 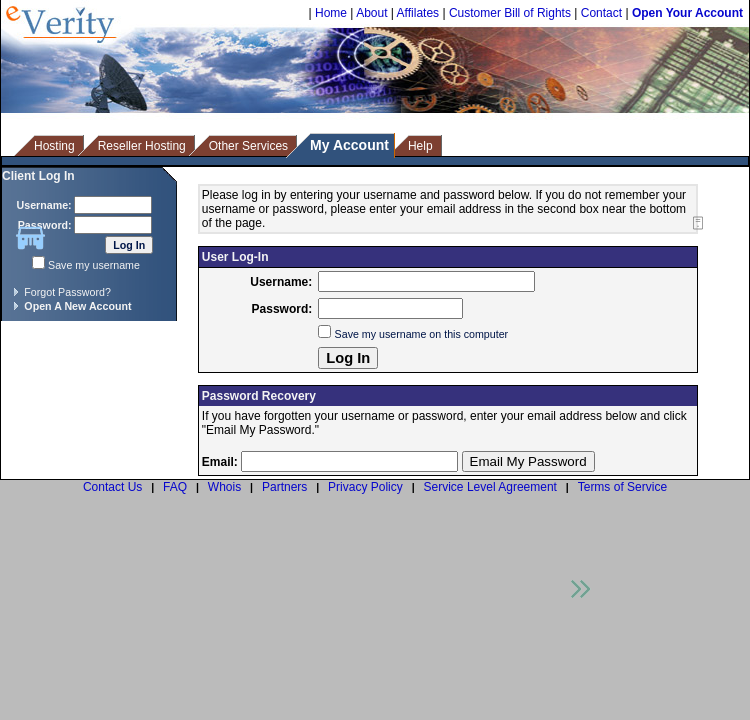 What do you see at coordinates (698, 223) in the screenshot?
I see `access server or desktop computer settings` at bounding box center [698, 223].